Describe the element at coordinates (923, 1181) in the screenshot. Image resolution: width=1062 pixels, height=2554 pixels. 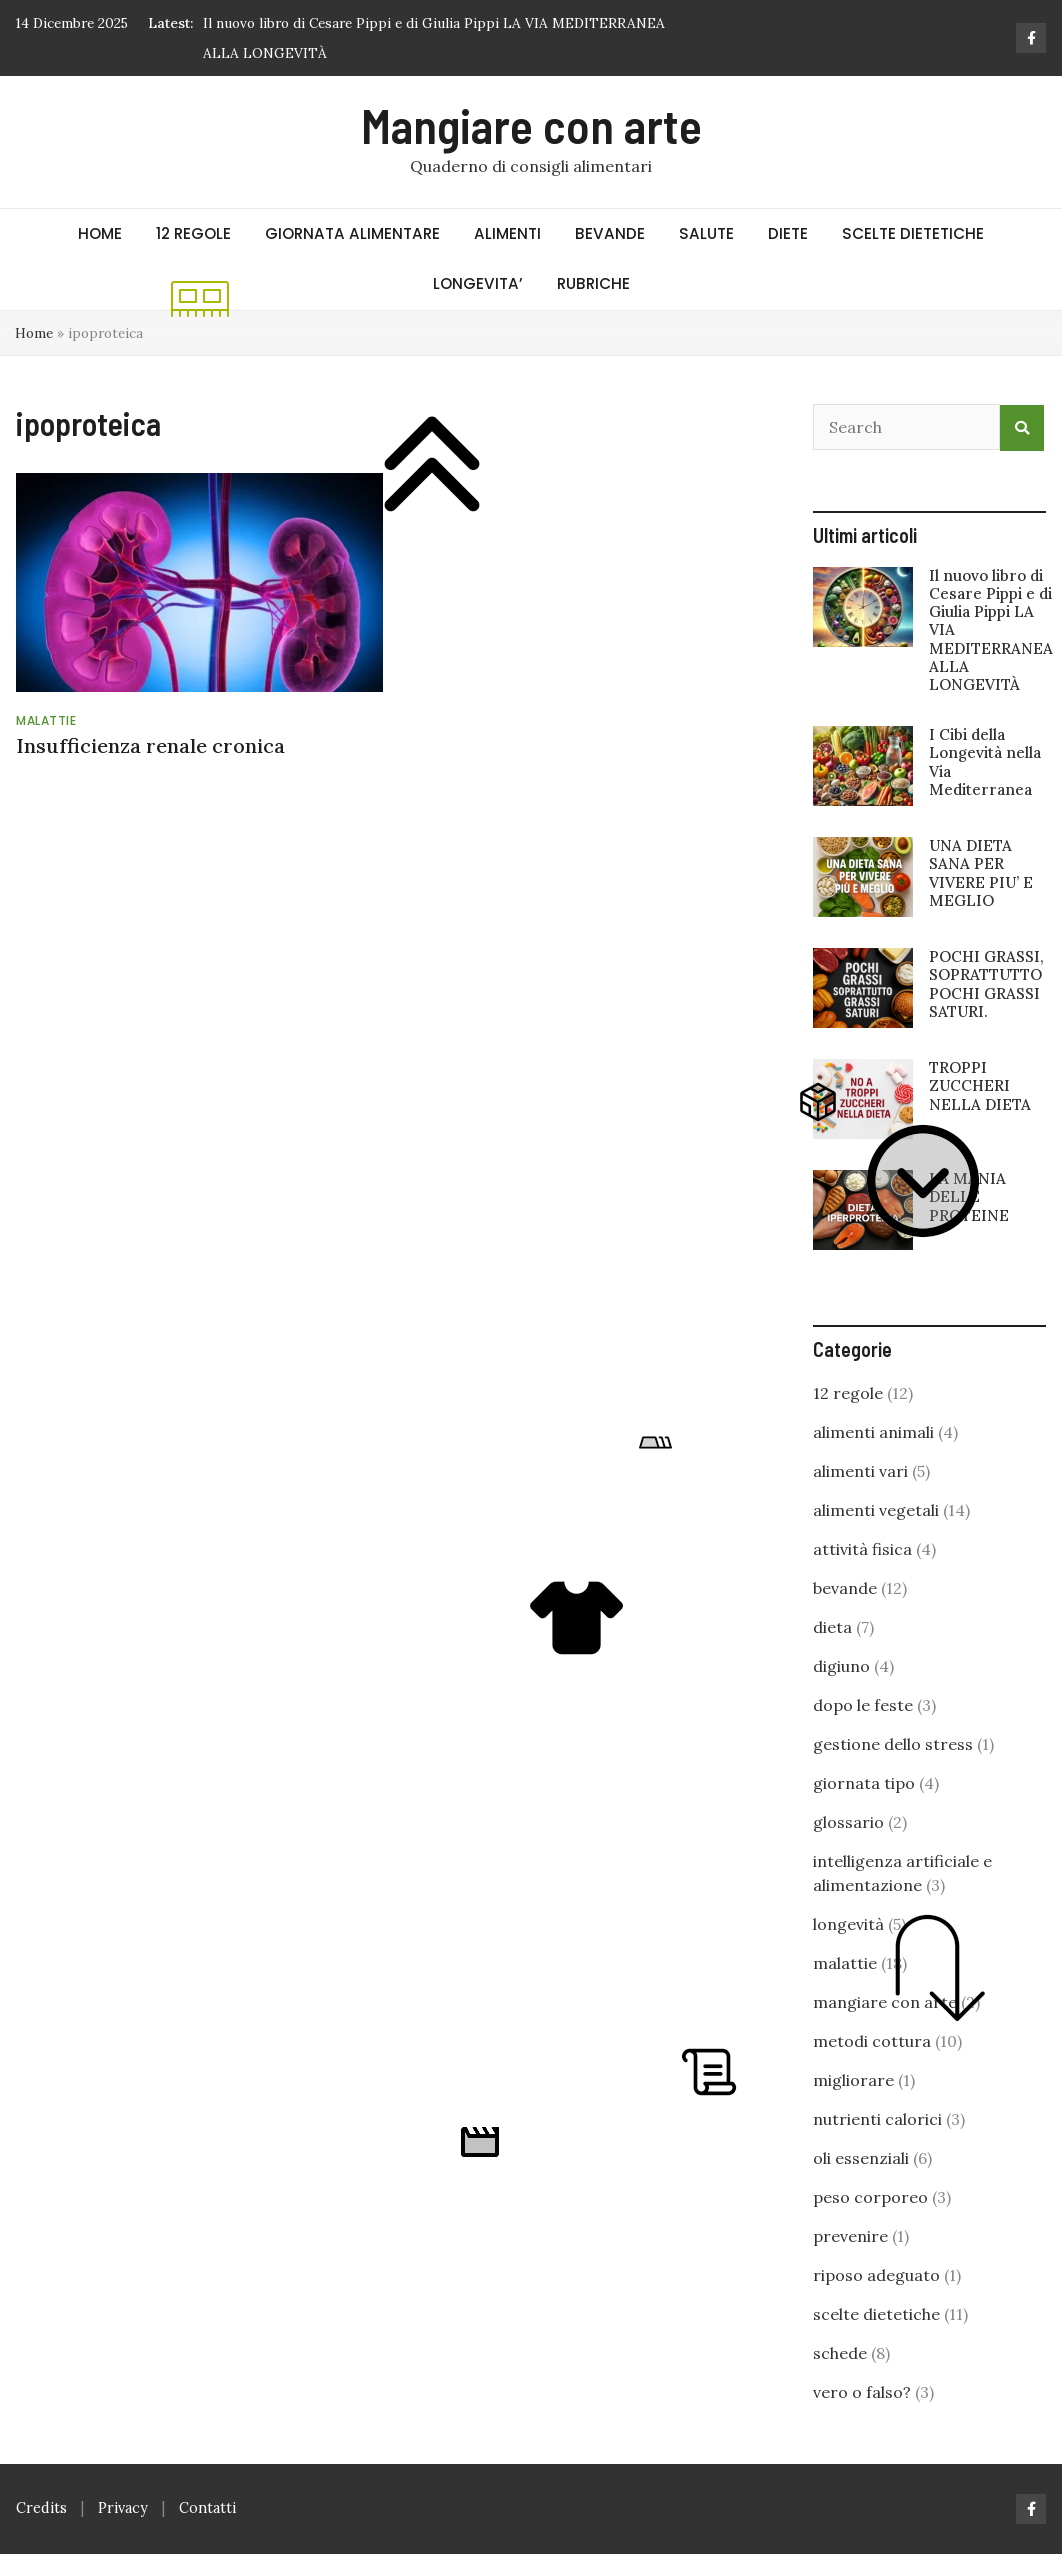
I see `expand dropdown menu or content` at that location.